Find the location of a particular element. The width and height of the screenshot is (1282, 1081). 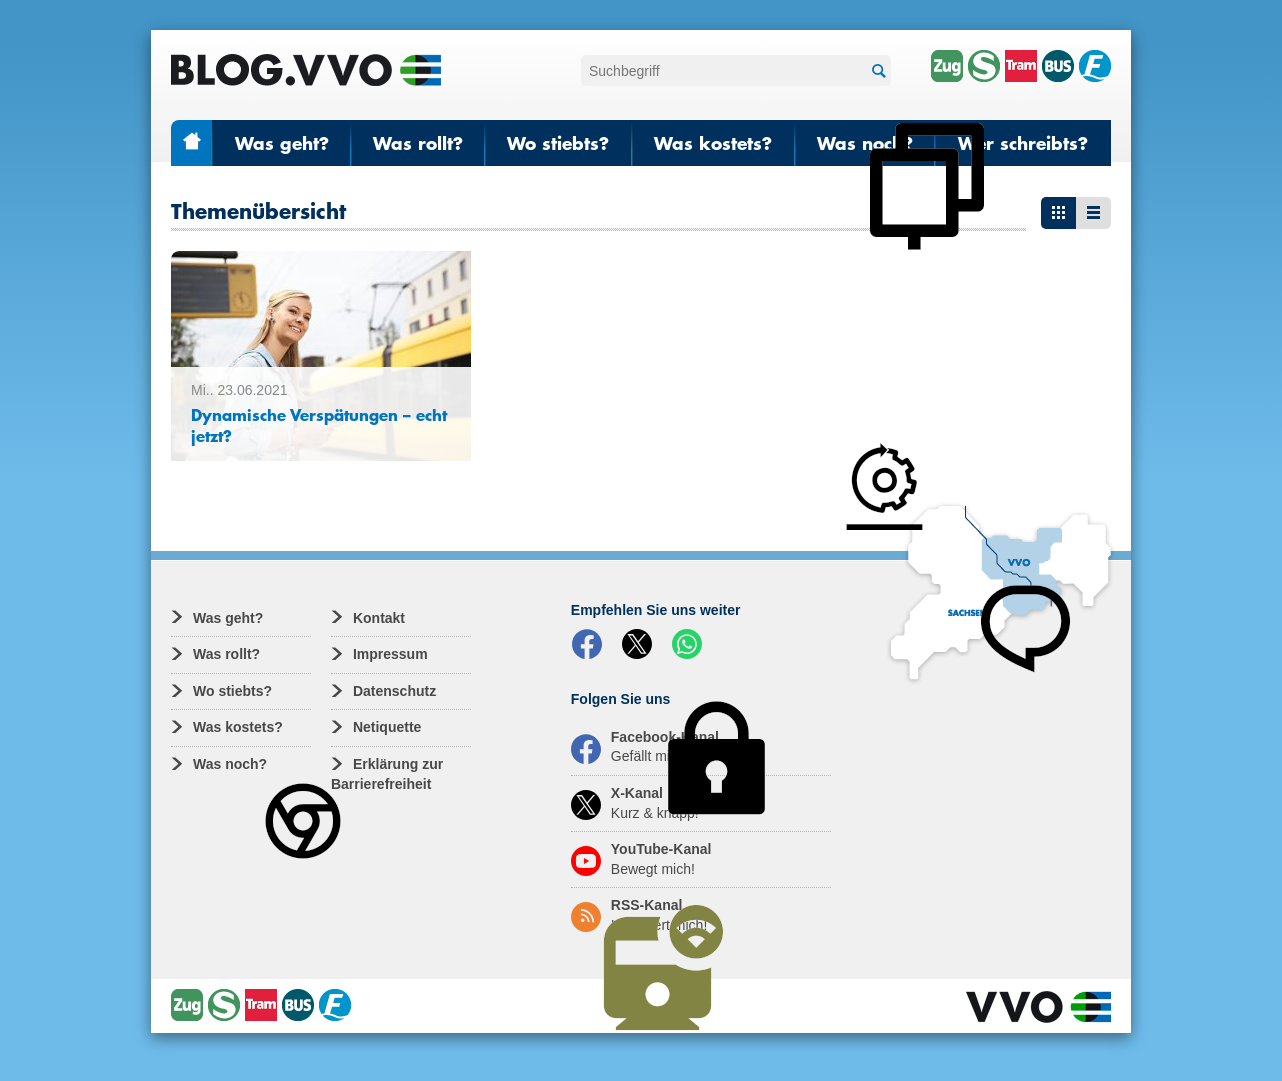

JFrog Pipelines logo is located at coordinates (884, 486).